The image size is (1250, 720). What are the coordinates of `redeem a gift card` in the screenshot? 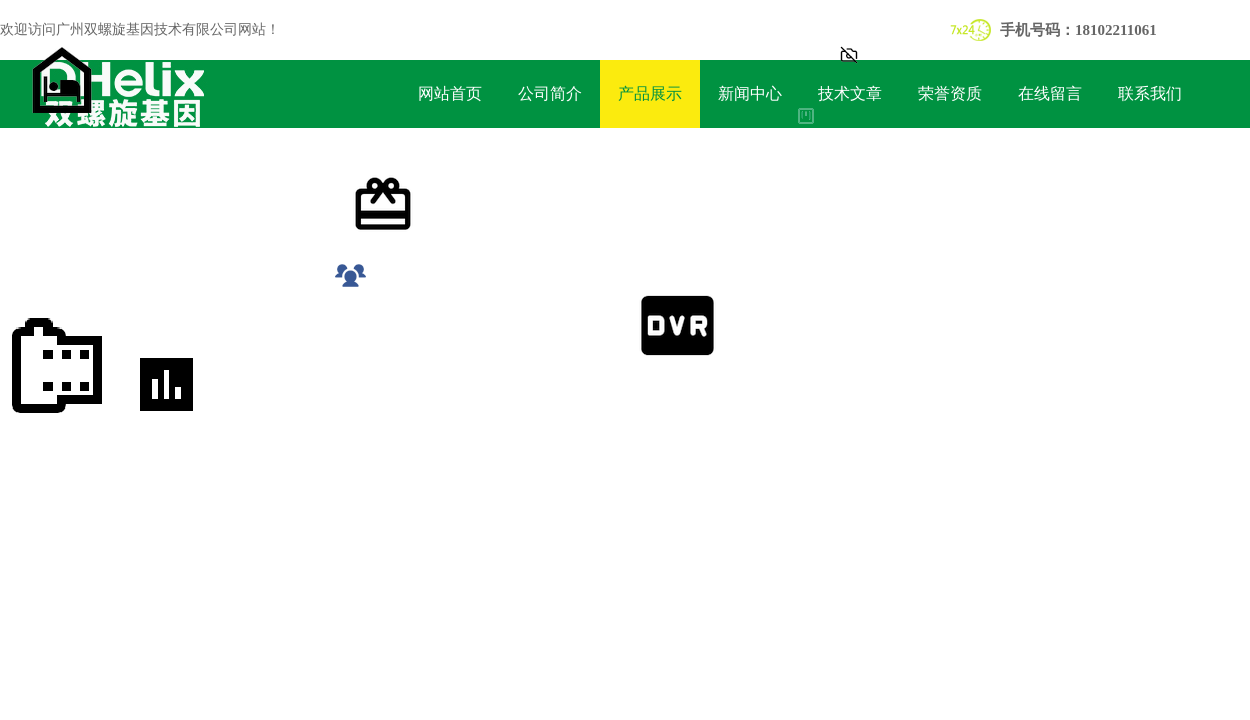 It's located at (383, 205).